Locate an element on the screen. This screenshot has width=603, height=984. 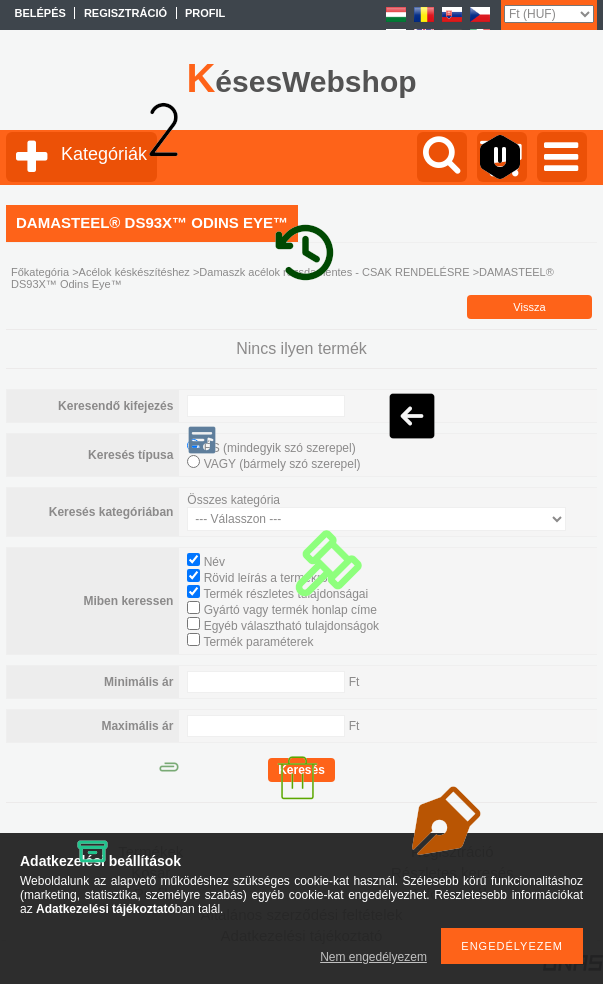
indicates step two in a multi-step process is located at coordinates (163, 129).